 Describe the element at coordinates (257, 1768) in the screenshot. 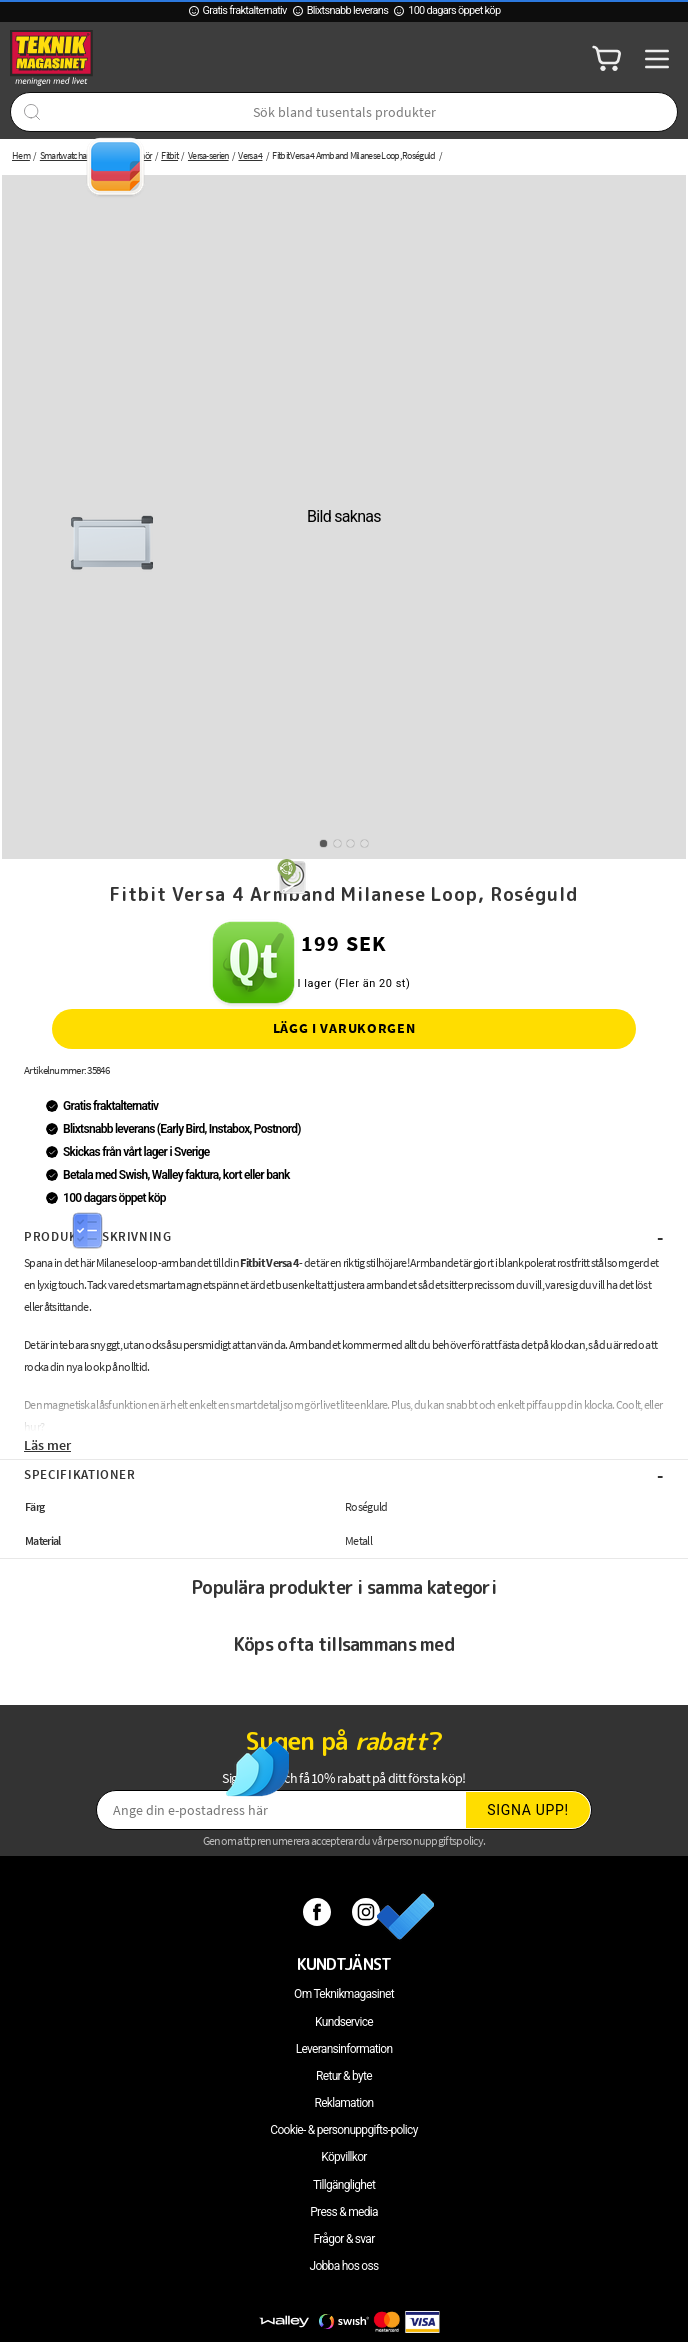

I see `open microsoft viva insights app` at that location.